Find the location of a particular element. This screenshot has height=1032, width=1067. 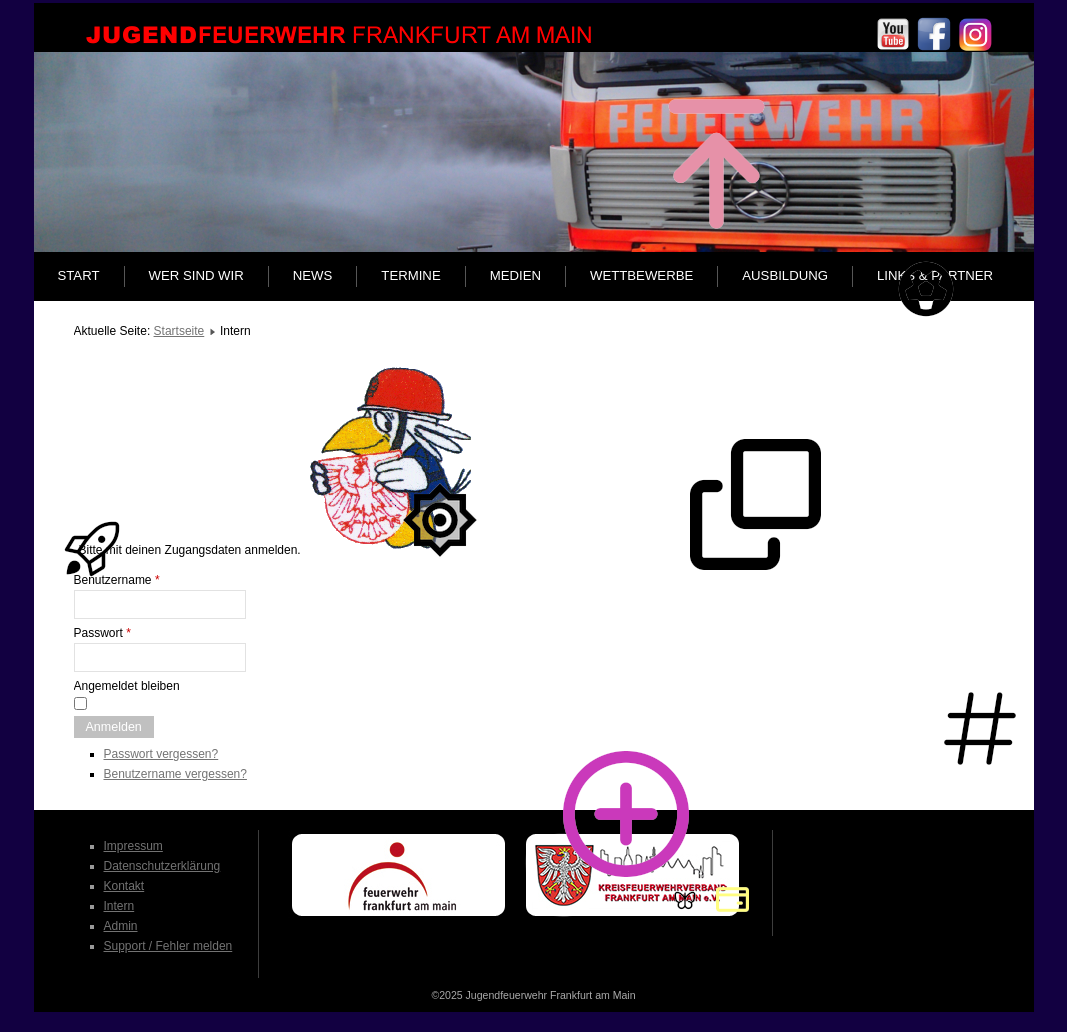

access sports or soccer-related content is located at coordinates (926, 289).